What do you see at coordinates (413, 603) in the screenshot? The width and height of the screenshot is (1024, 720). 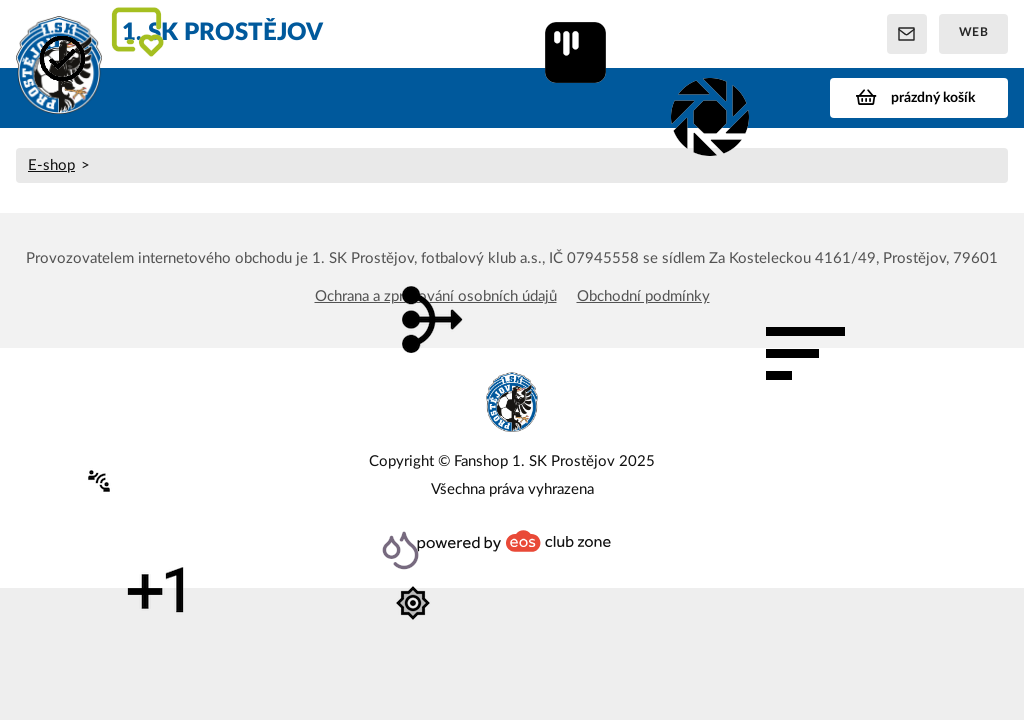 I see `adjust screen brightness settings` at bounding box center [413, 603].